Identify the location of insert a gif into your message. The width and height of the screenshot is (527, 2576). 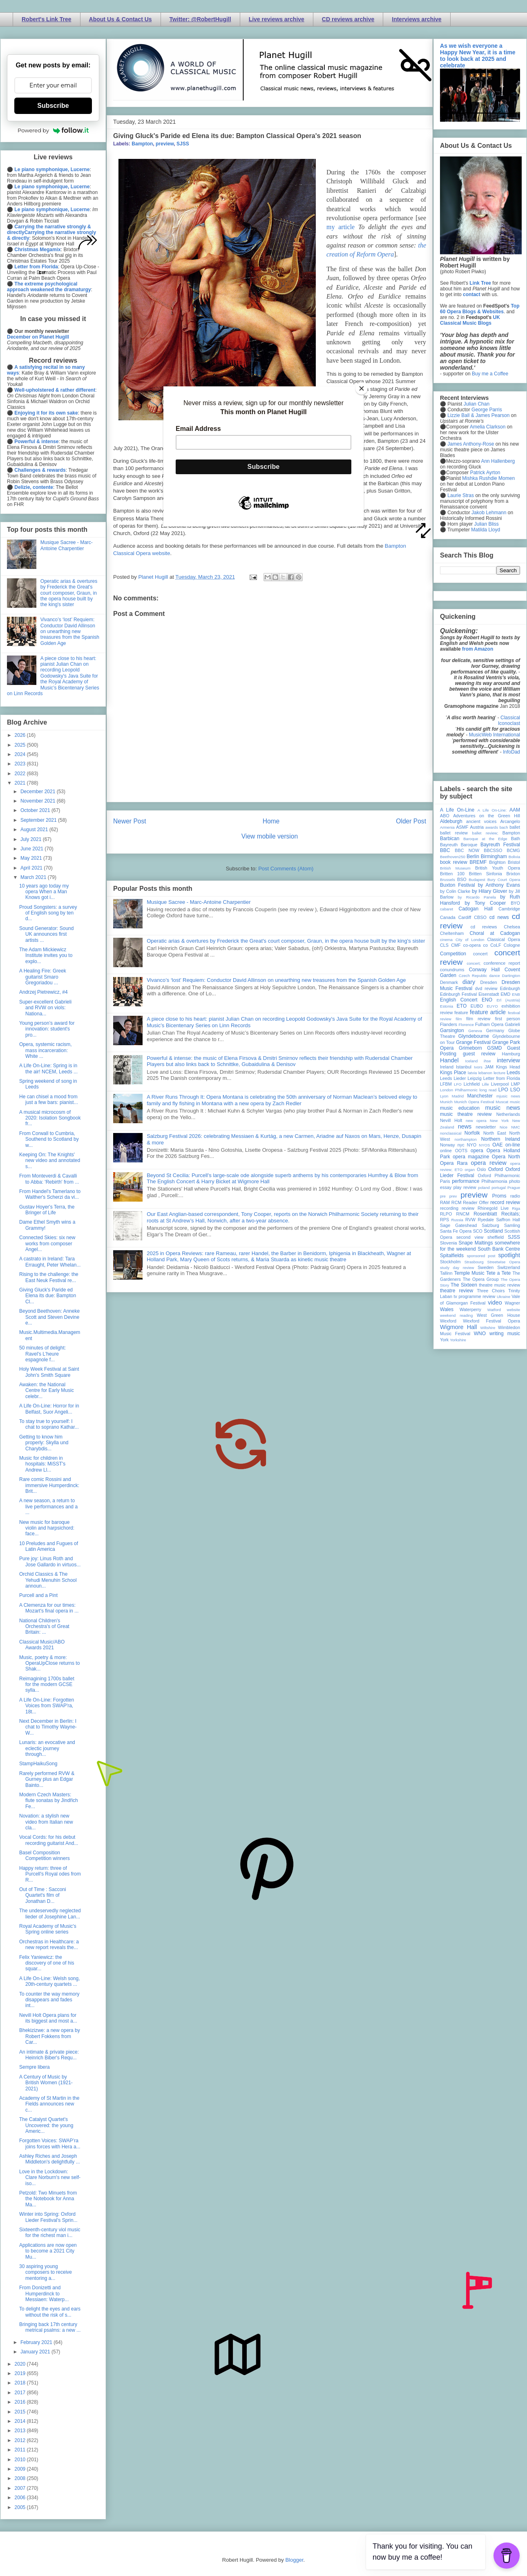
(42, 272).